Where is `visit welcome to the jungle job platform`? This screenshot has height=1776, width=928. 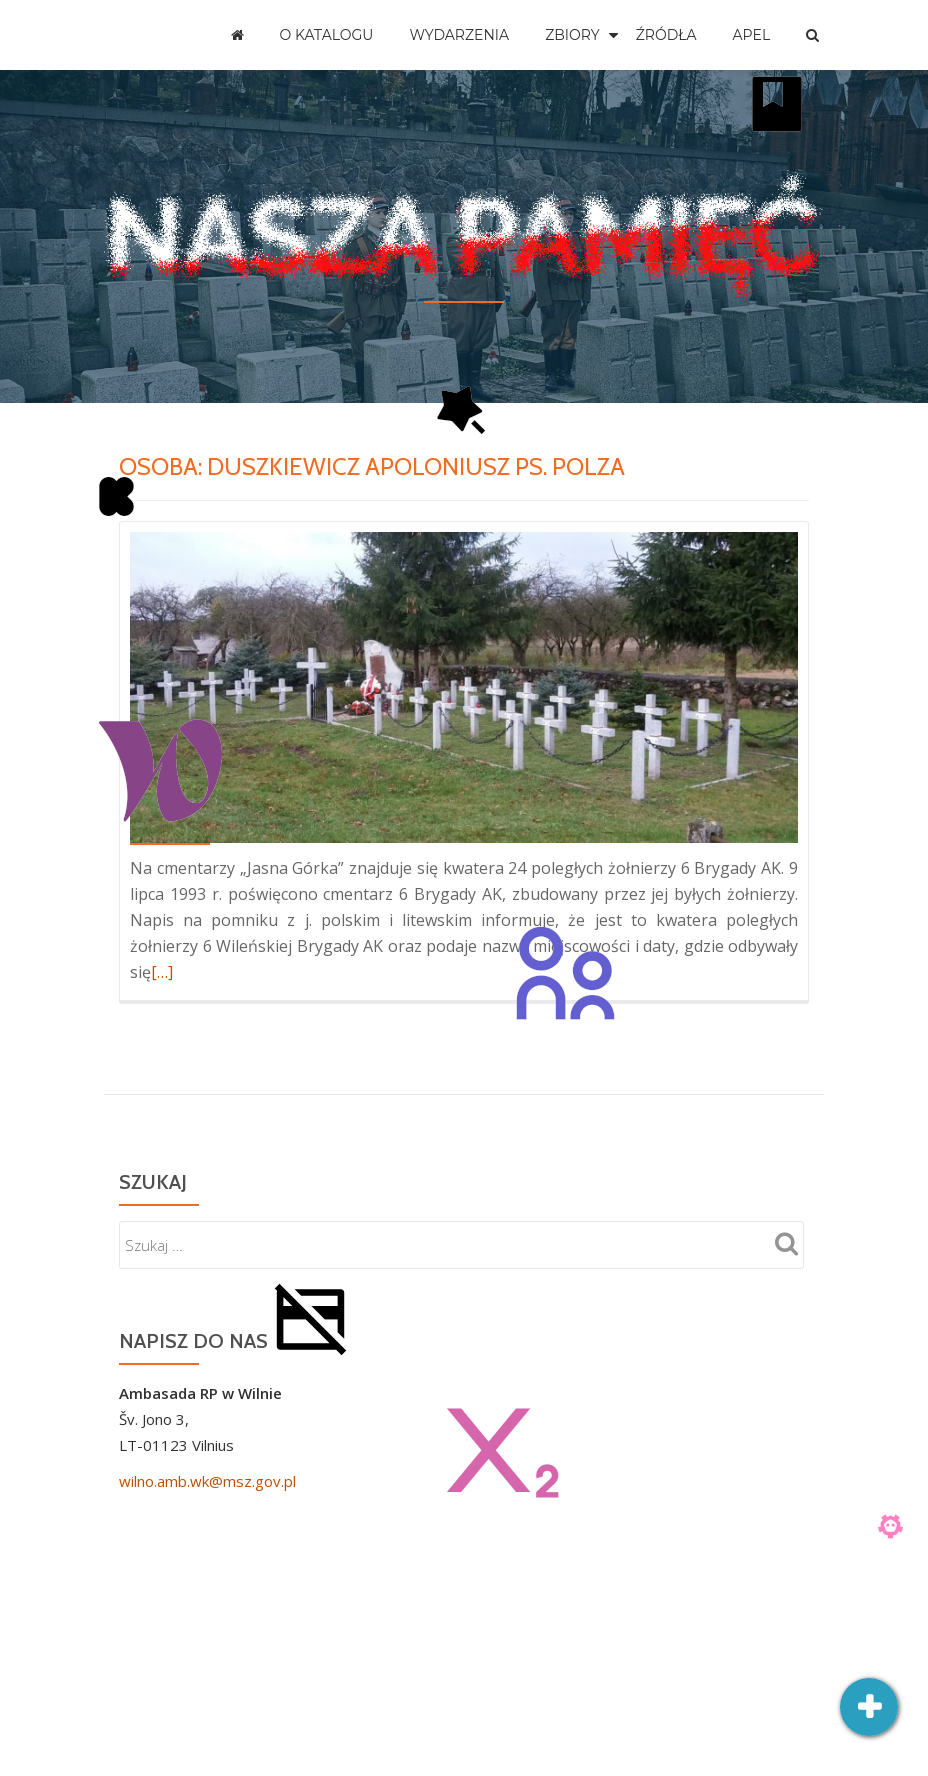 visit welcome to the jungle job platform is located at coordinates (160, 770).